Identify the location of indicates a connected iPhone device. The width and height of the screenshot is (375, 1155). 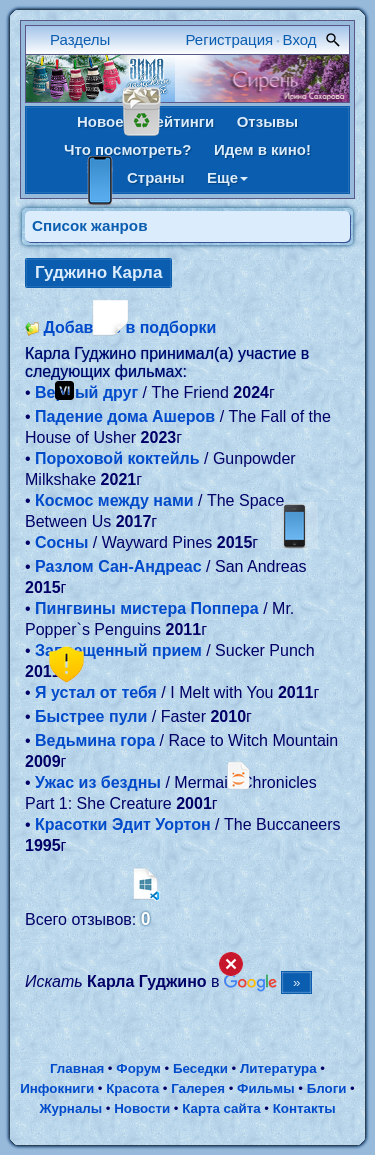
(294, 525).